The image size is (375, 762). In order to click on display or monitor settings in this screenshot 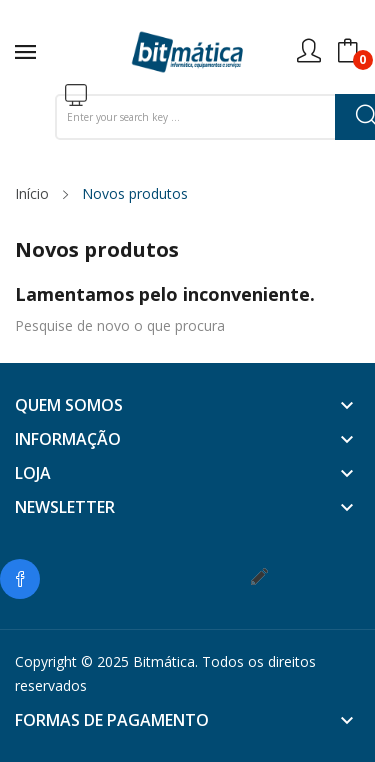, I will do `click(76, 95)`.